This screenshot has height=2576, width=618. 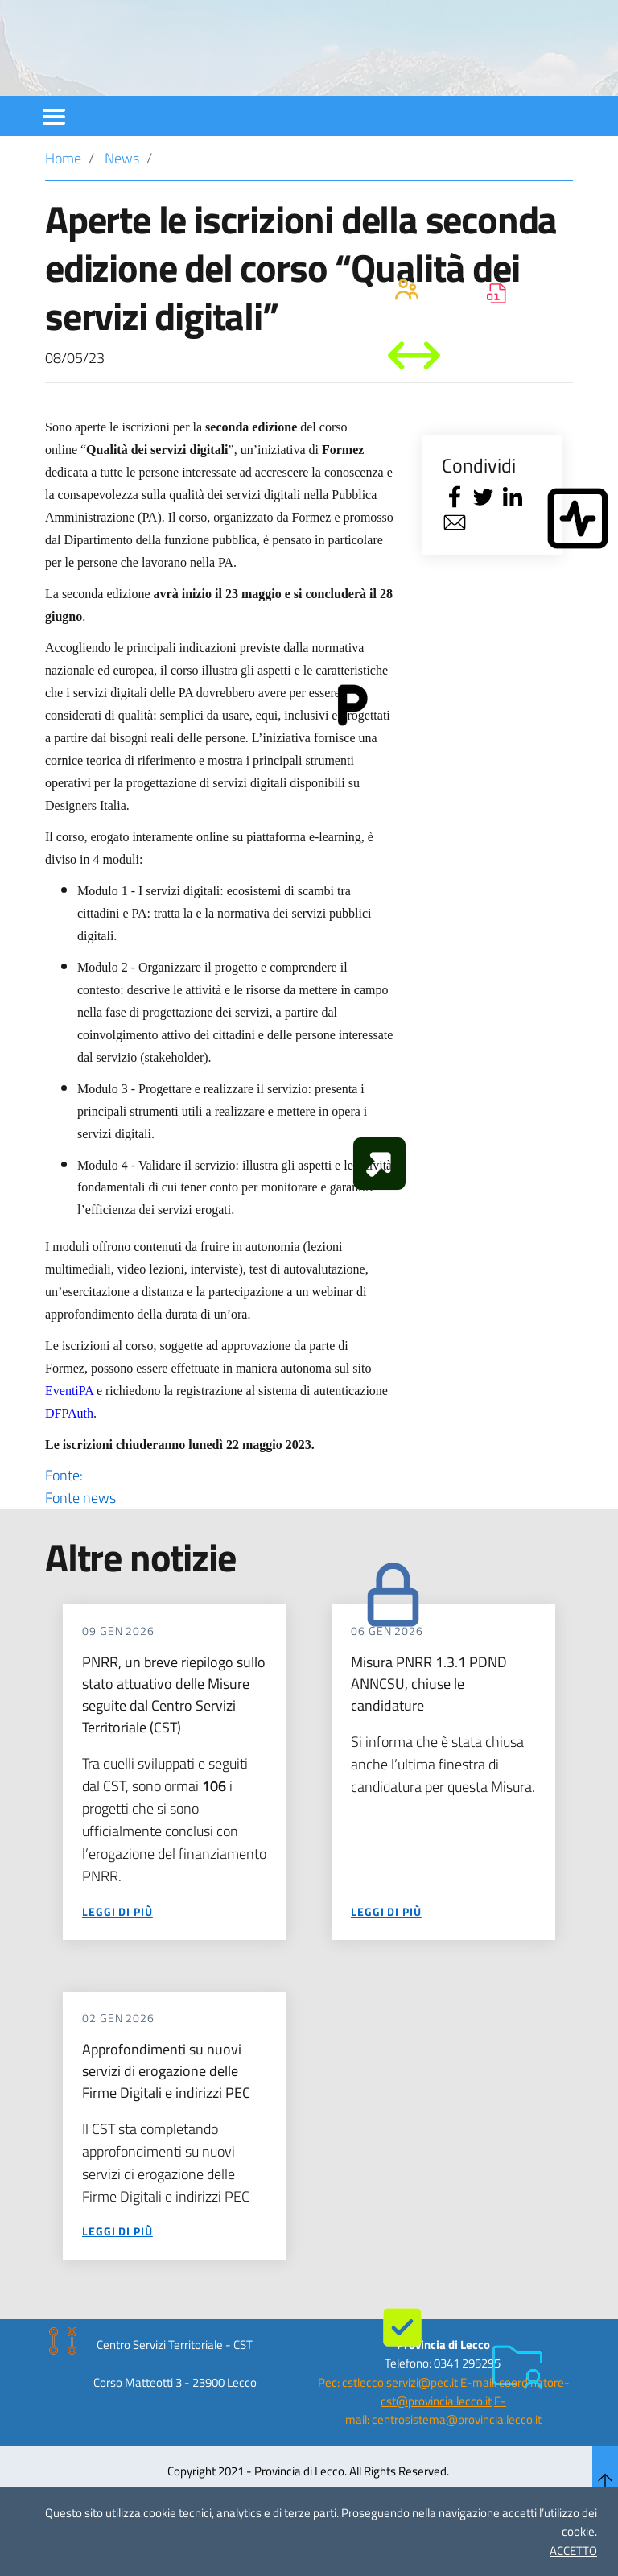 I want to click on a selected or checked item, so click(x=402, y=2327).